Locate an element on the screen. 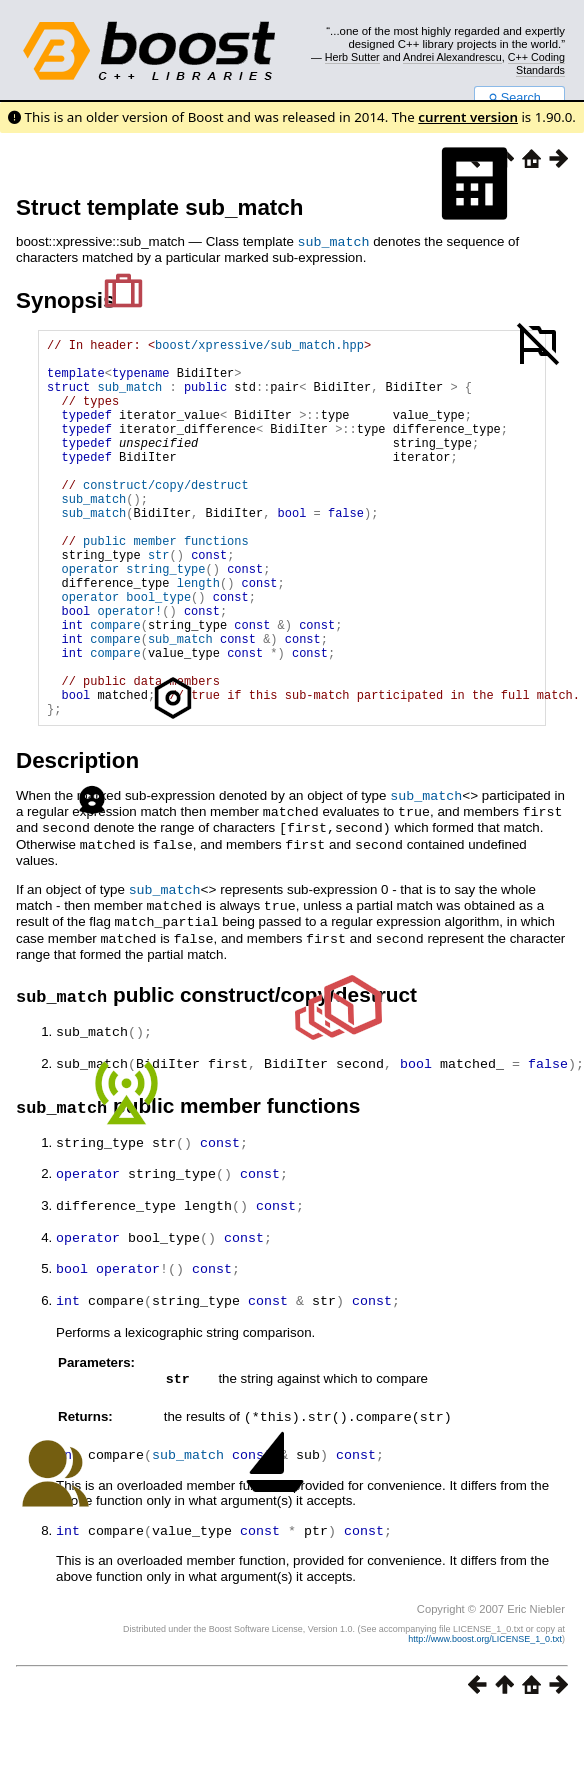 This screenshot has width=584, height=1789. disable or turn off flag notifications is located at coordinates (538, 344).